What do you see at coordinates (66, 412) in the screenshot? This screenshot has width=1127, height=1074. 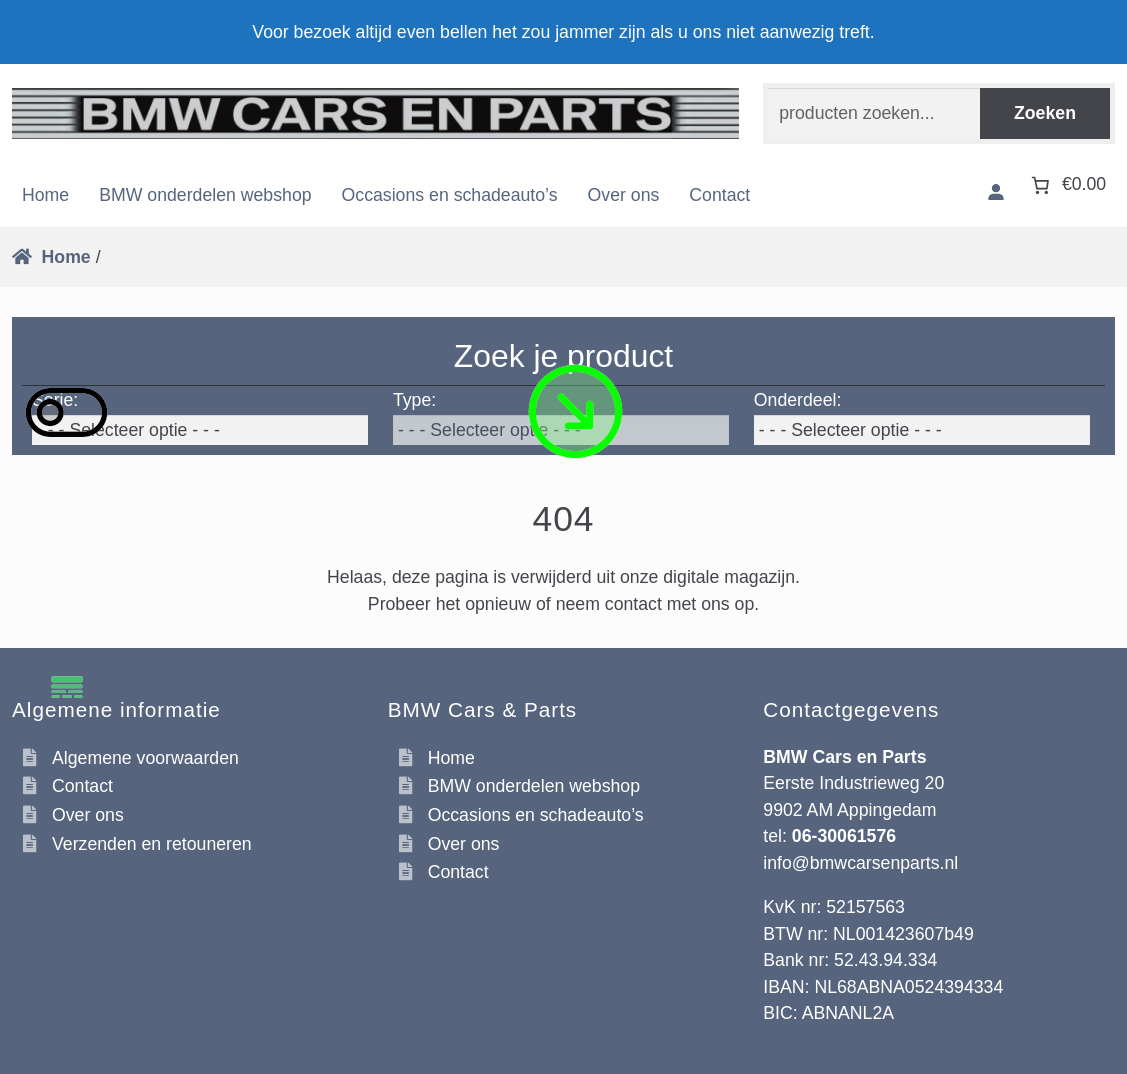 I see `toggle switch in off position` at bounding box center [66, 412].